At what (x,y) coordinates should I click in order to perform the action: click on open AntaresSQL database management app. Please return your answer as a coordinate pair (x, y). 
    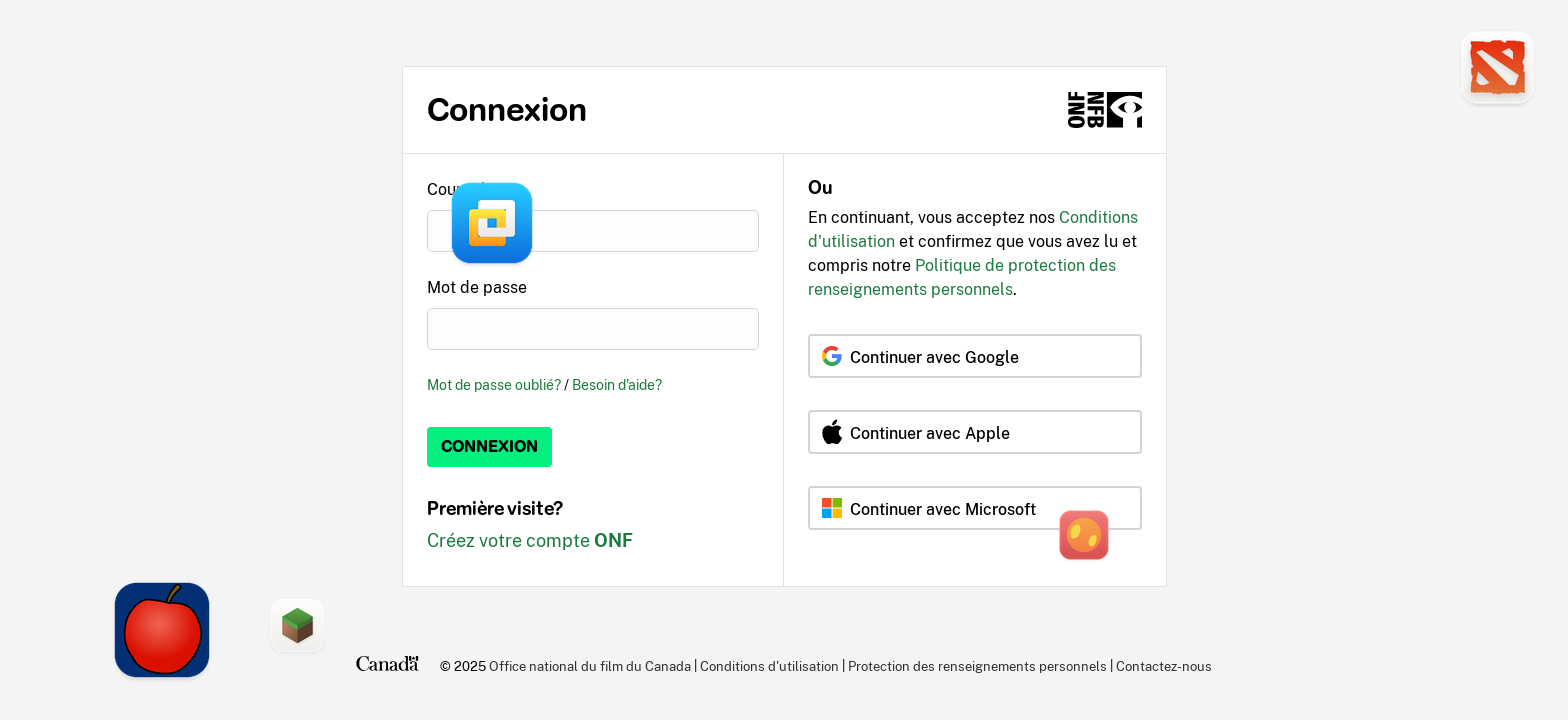
    Looking at the image, I should click on (1084, 535).